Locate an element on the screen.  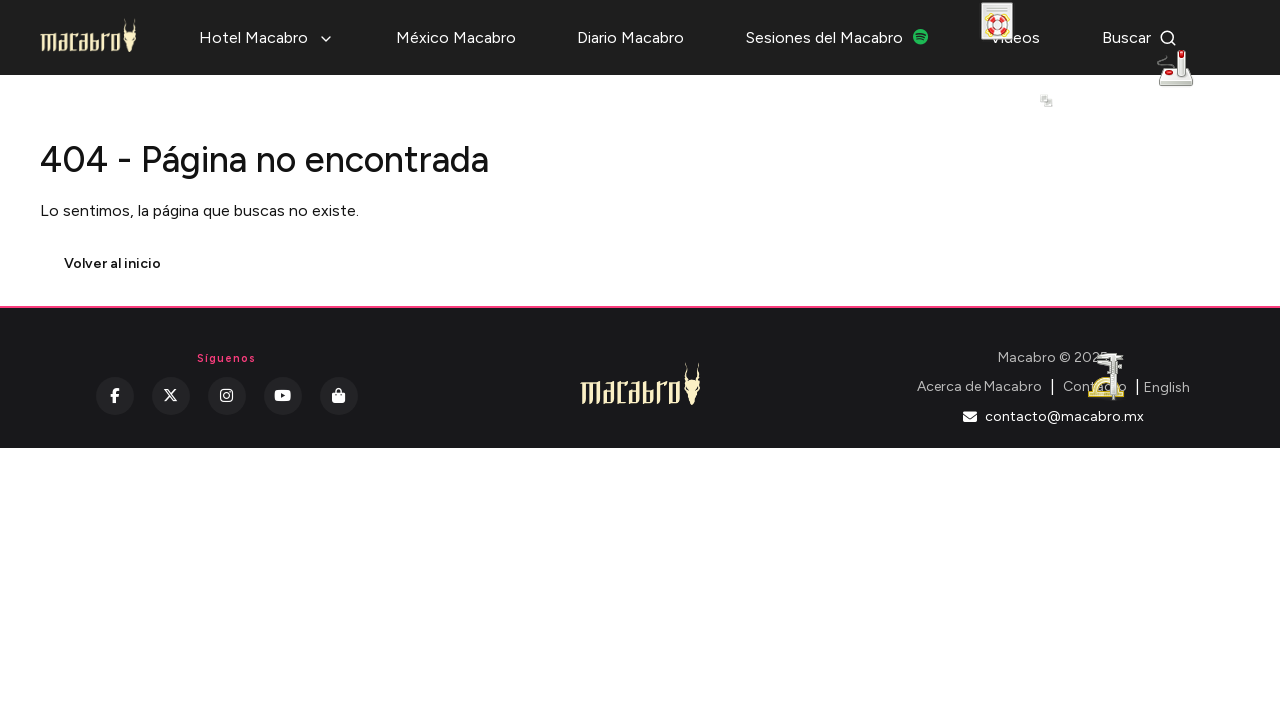
copy selected content to clipboard is located at coordinates (1046, 100).